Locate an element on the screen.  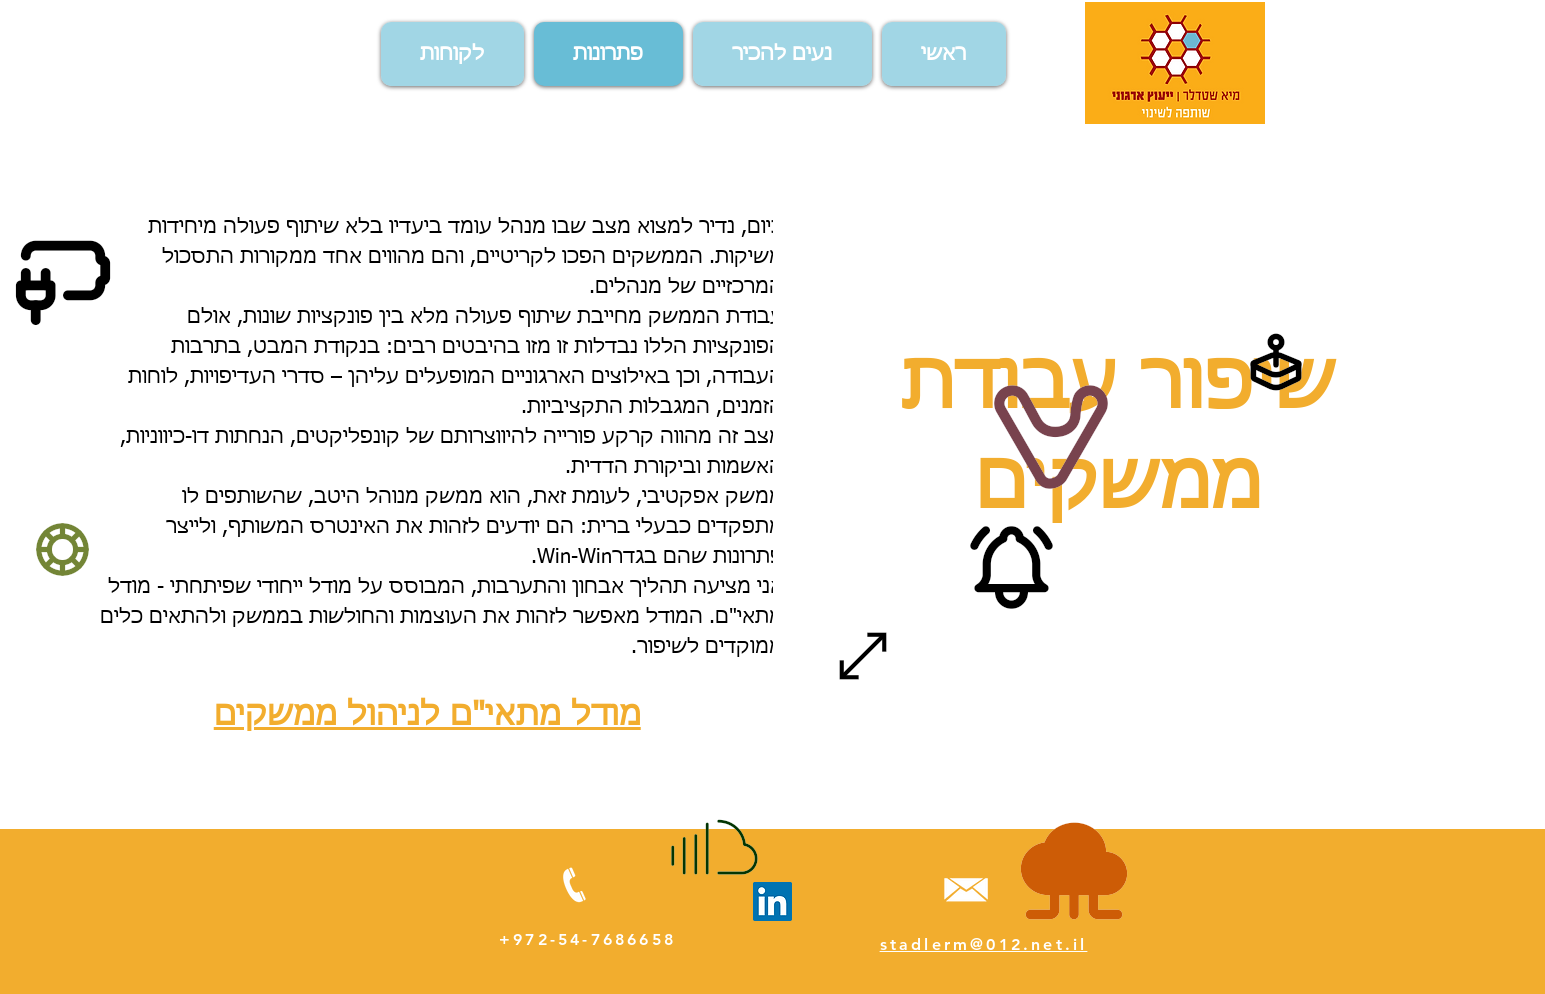
access cloud computing services is located at coordinates (1074, 871).